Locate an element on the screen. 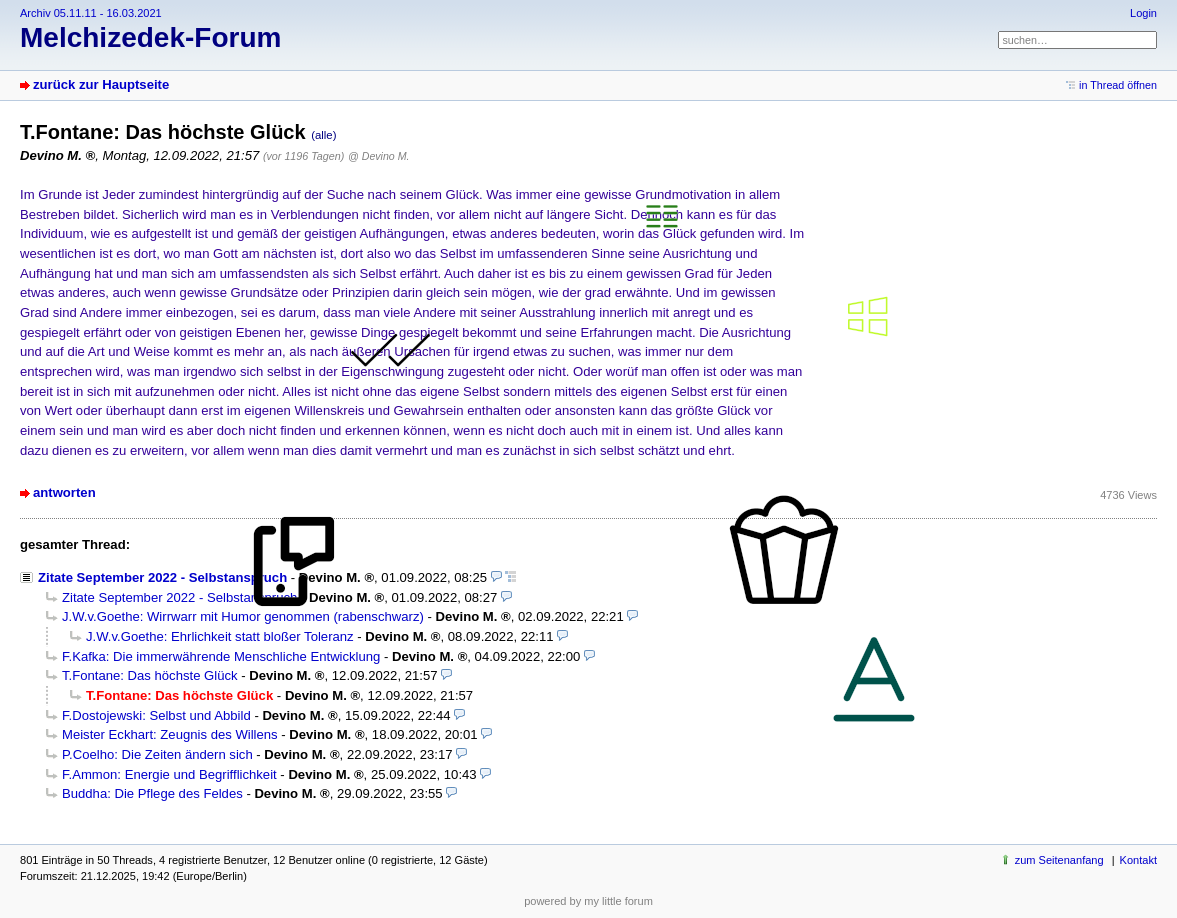 The image size is (1177, 918). access movies or entertainment section is located at coordinates (784, 554).